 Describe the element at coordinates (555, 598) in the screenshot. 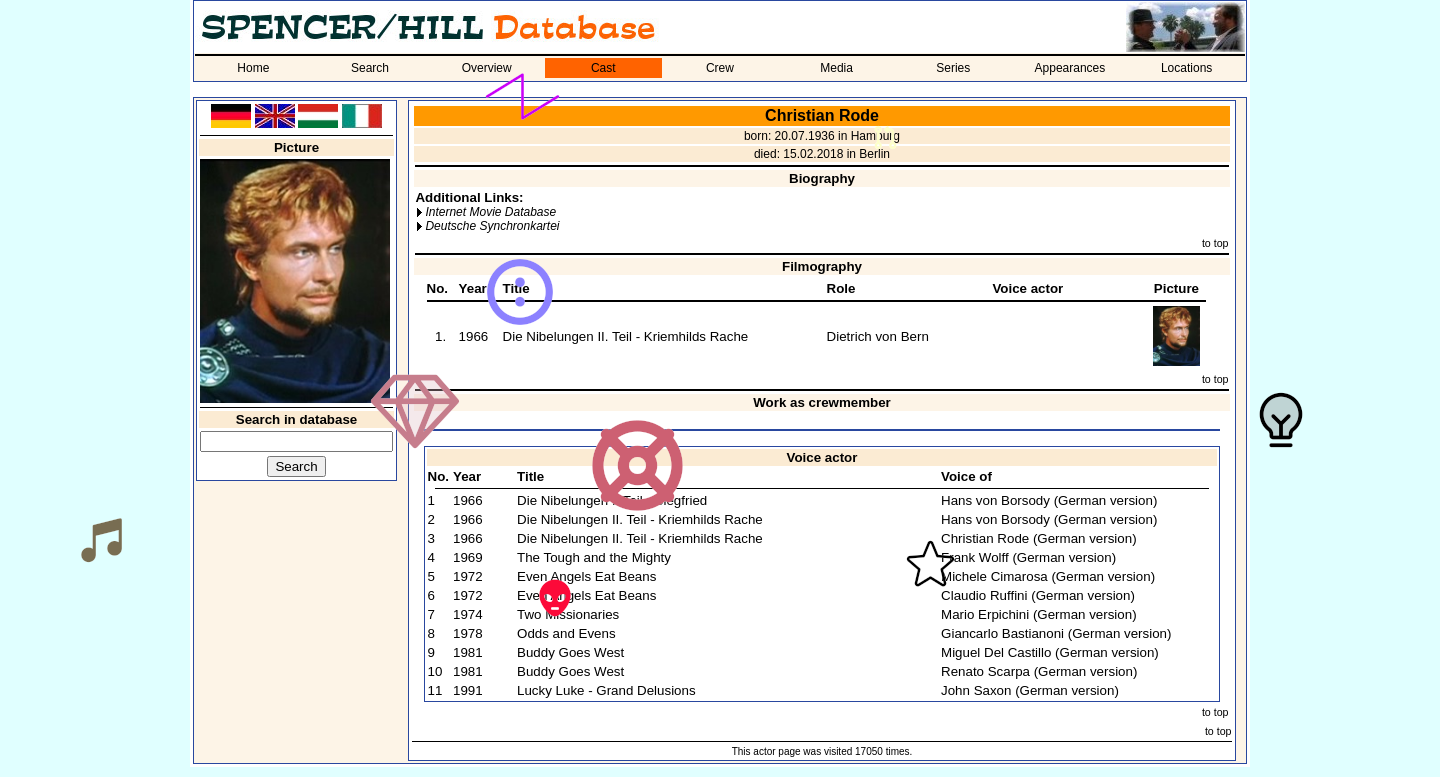

I see `indicates extraterrestrial or sci-fi themed content` at that location.